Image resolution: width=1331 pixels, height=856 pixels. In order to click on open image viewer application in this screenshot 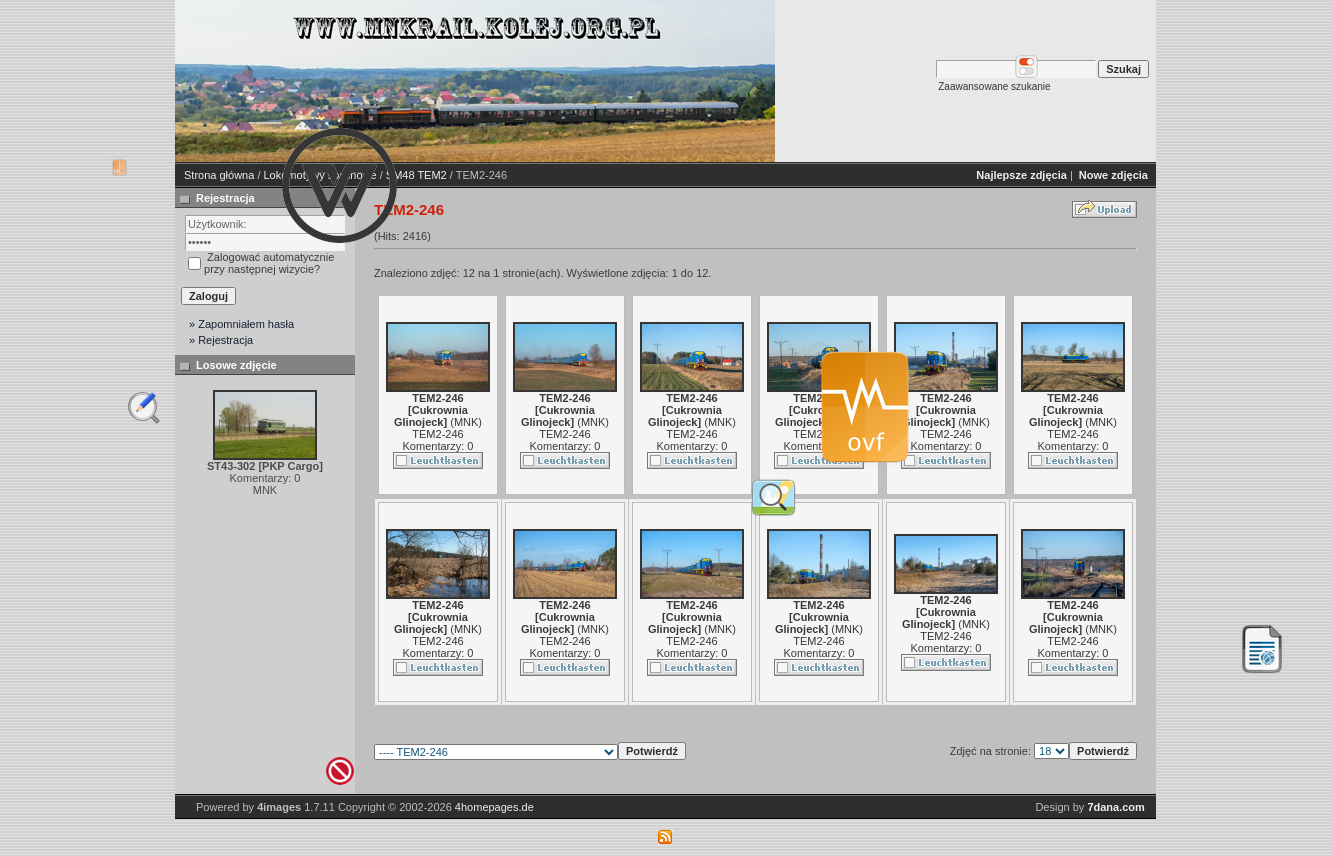, I will do `click(773, 497)`.